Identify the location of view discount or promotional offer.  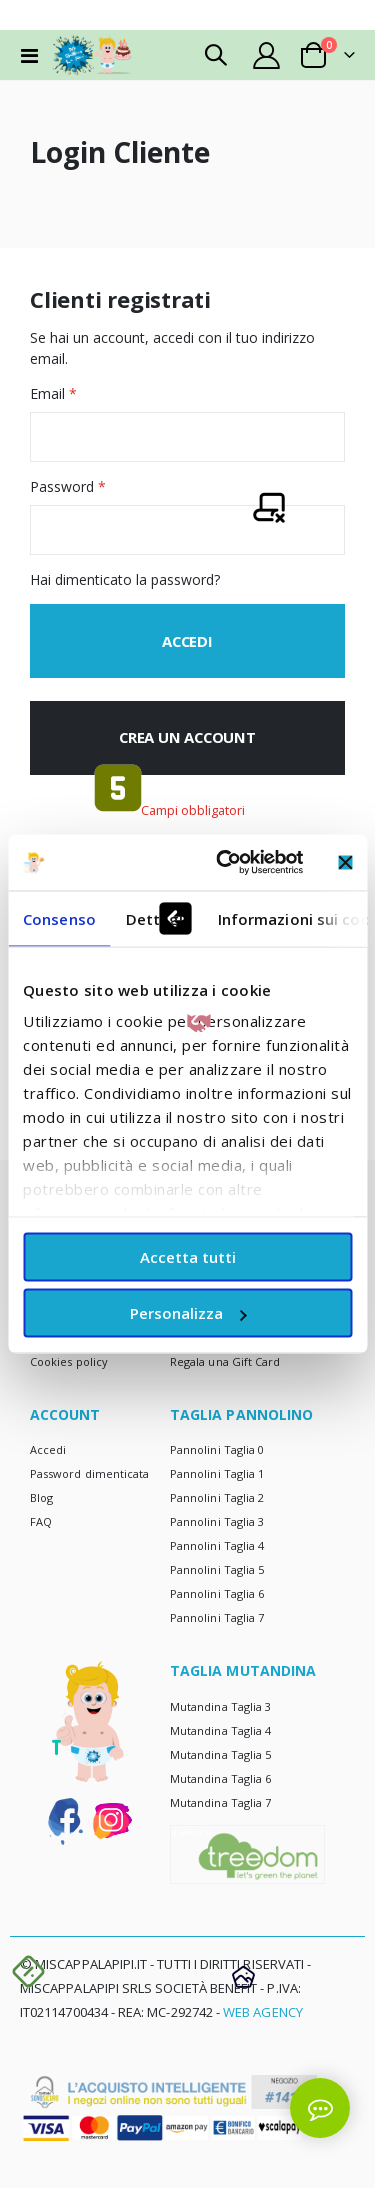
(28, 1971).